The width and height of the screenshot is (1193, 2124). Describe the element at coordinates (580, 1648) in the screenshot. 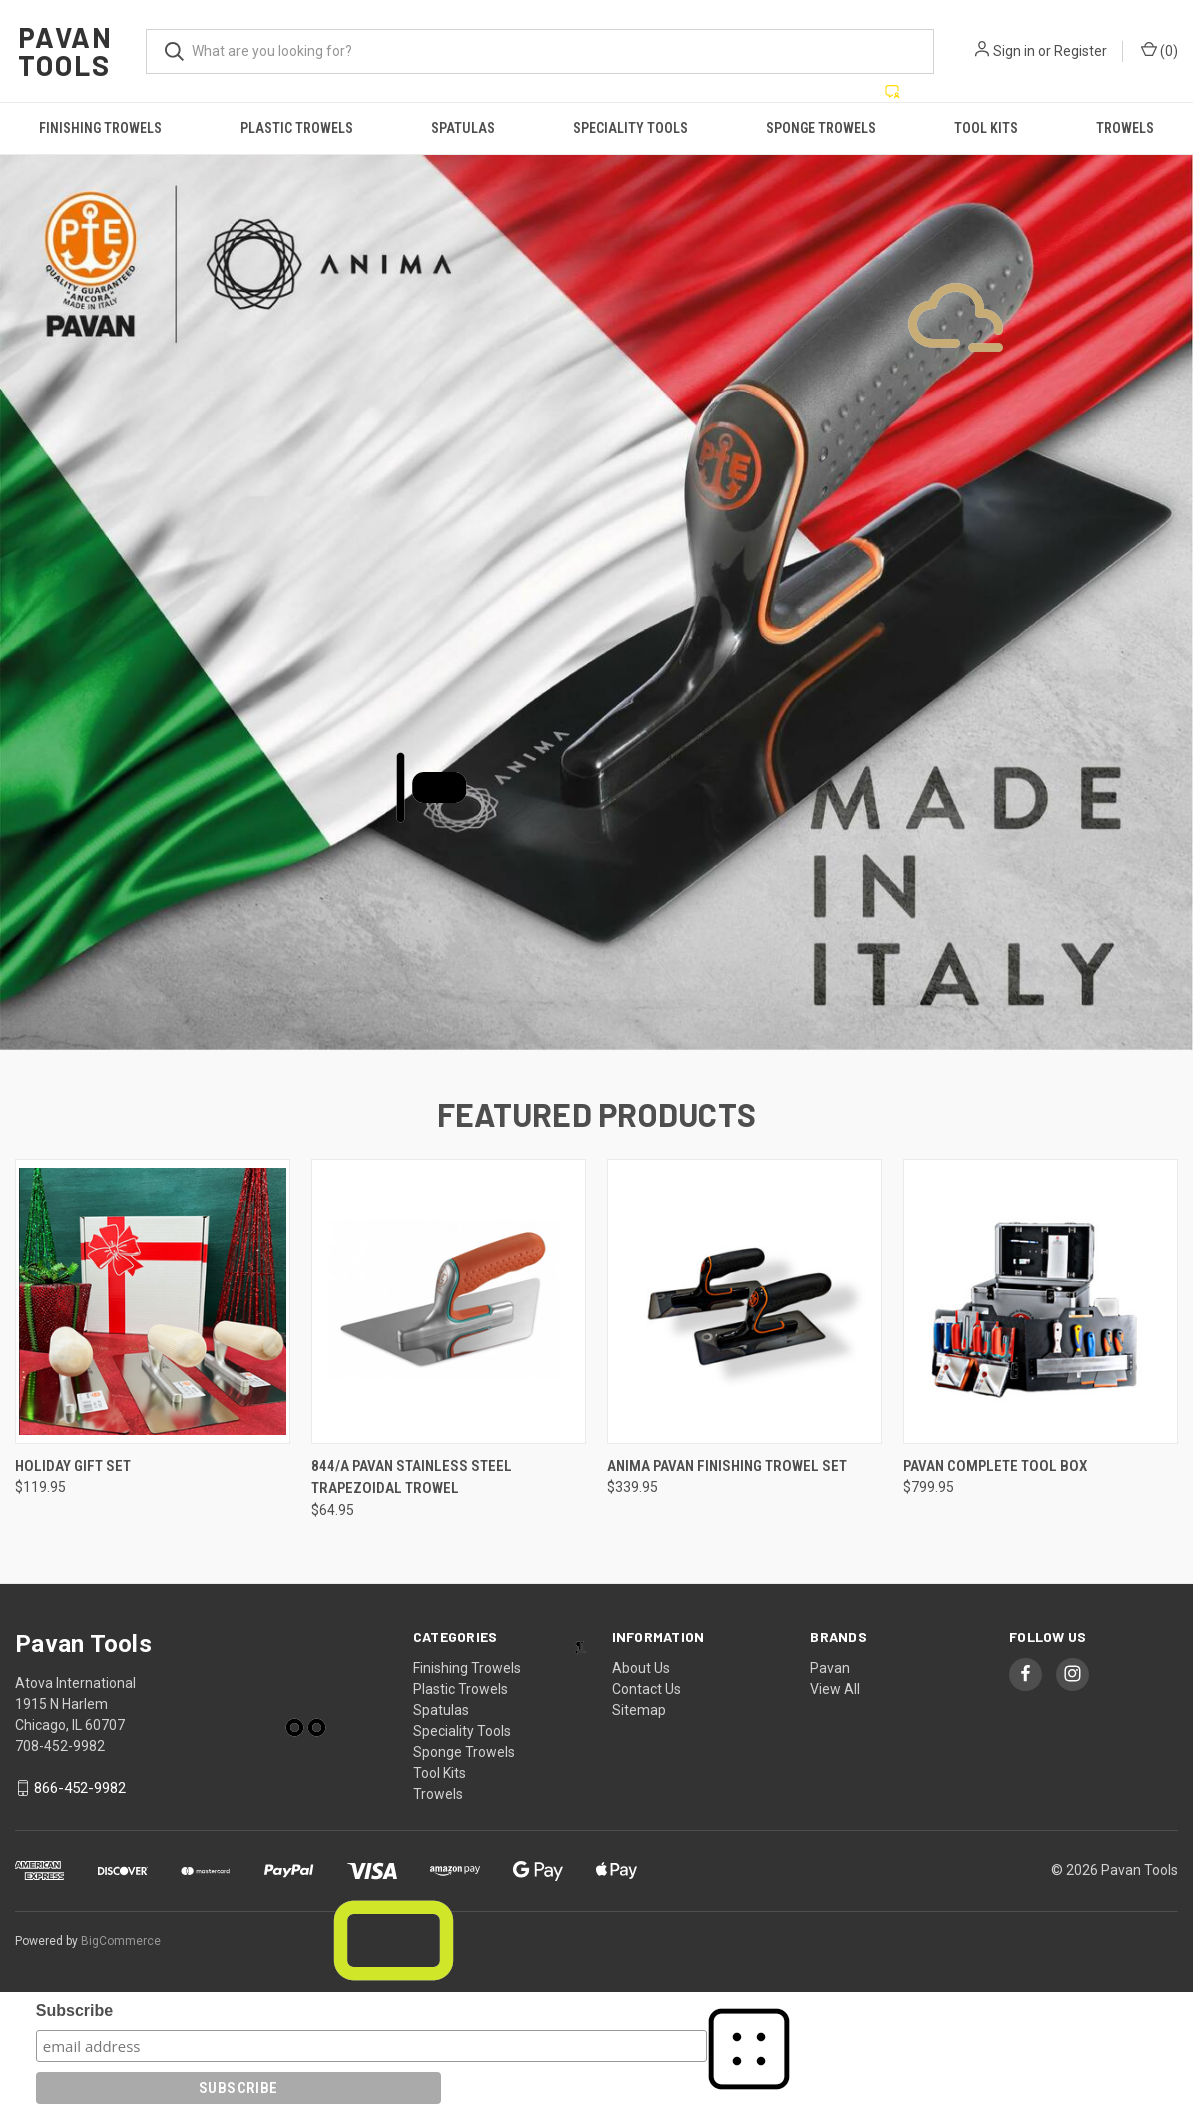

I see `switch text direction to right-to-left` at that location.